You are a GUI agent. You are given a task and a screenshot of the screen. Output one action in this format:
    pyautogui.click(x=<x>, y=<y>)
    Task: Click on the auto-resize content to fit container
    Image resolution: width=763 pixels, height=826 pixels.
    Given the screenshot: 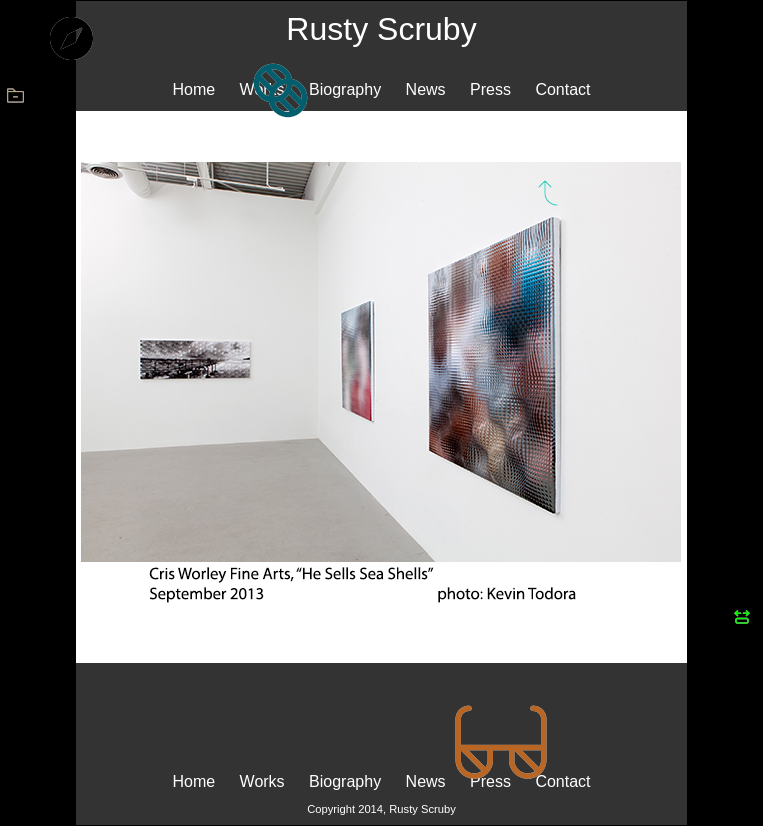 What is the action you would take?
    pyautogui.click(x=742, y=617)
    